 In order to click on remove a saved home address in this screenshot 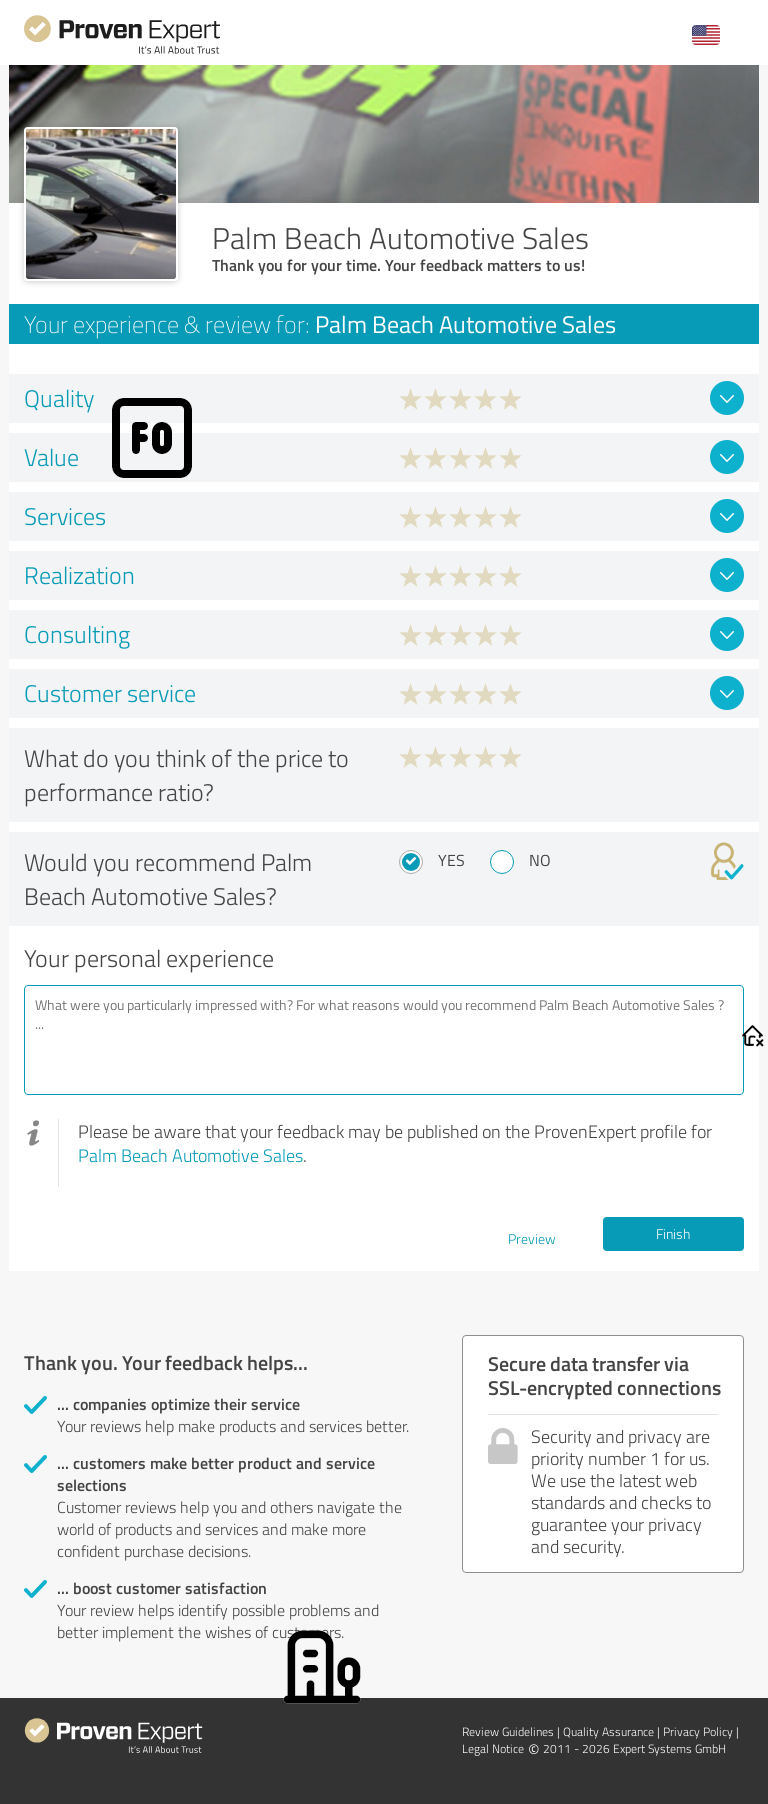, I will do `click(752, 1035)`.